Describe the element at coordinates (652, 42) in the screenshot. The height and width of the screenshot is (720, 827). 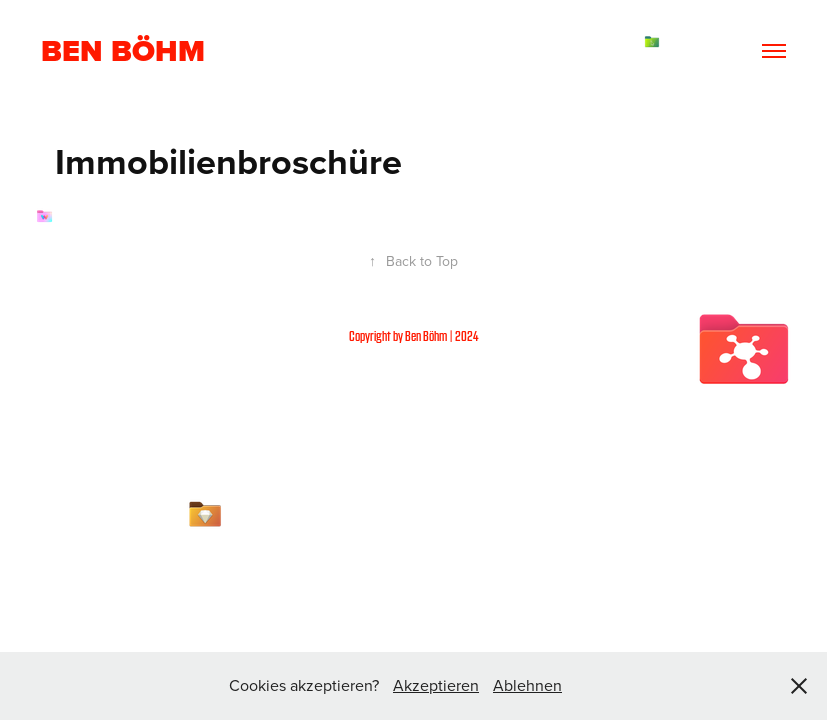
I see `folder containing cursor or pointer assets` at that location.